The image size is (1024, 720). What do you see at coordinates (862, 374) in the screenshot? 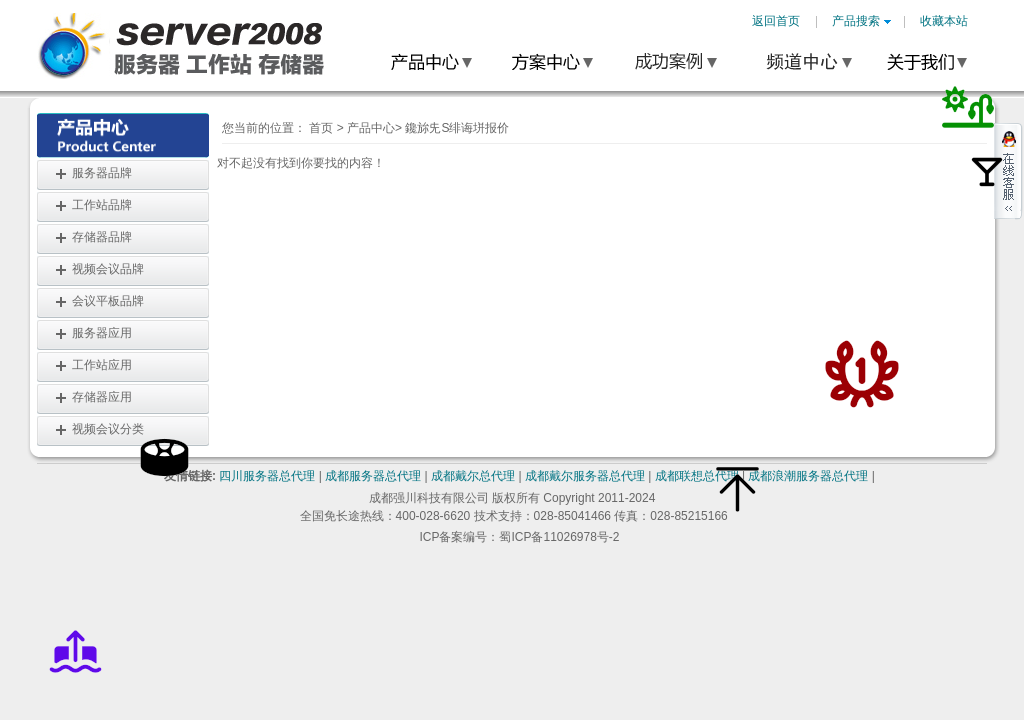
I see `indicates first place or winner status` at bounding box center [862, 374].